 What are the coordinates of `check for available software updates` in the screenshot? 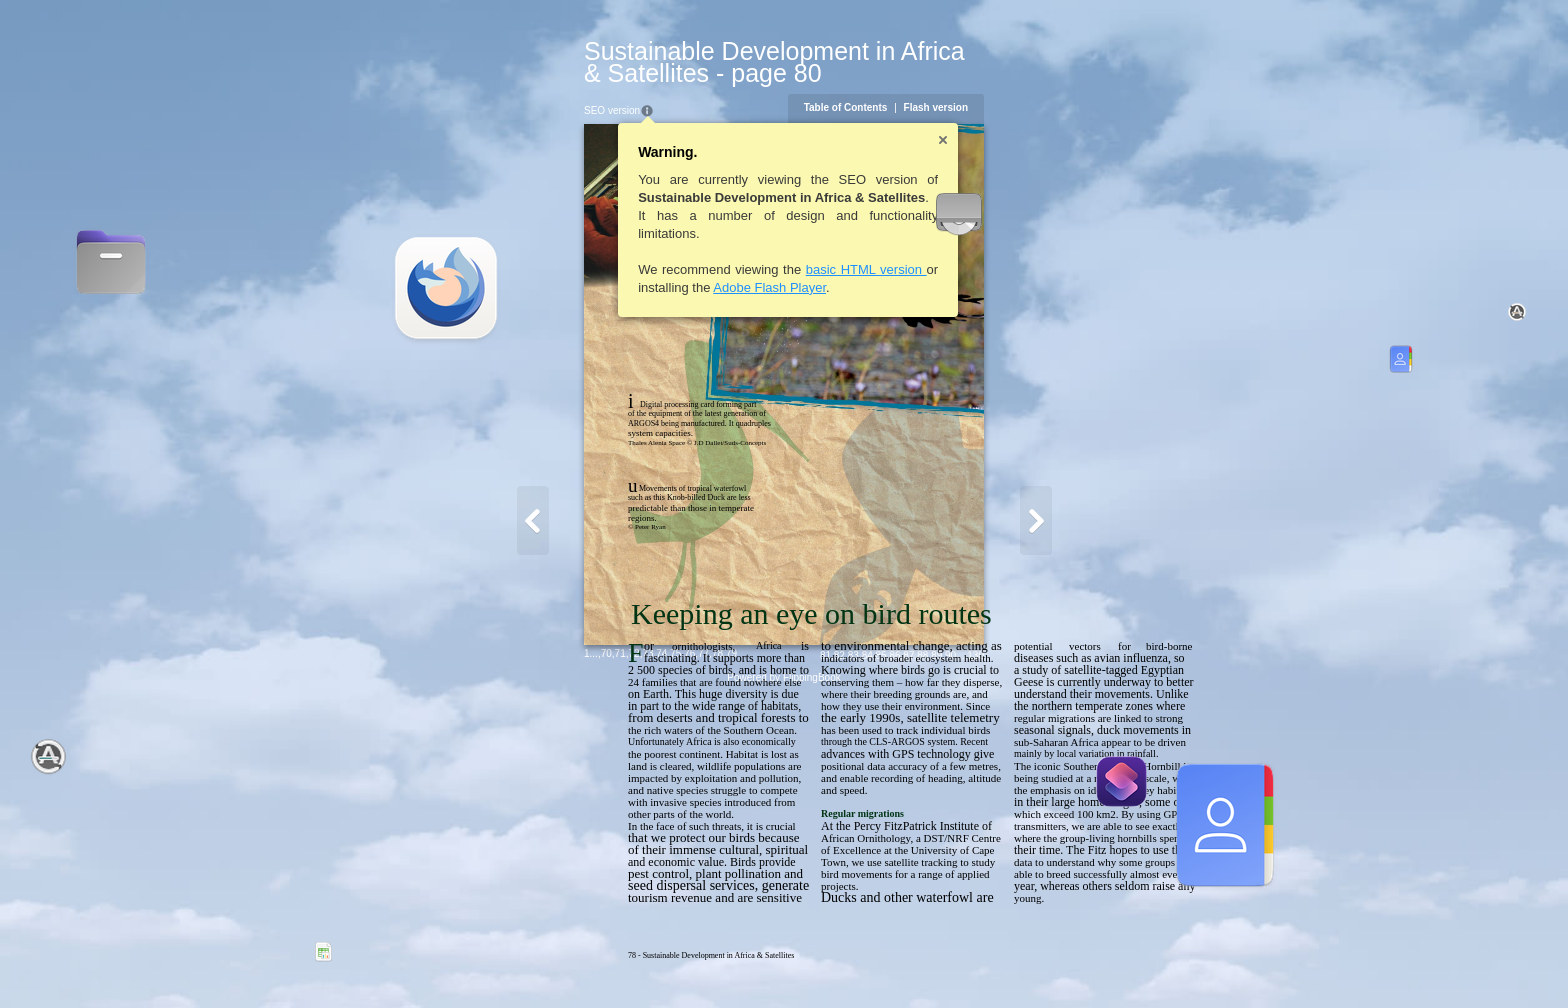 It's located at (48, 756).